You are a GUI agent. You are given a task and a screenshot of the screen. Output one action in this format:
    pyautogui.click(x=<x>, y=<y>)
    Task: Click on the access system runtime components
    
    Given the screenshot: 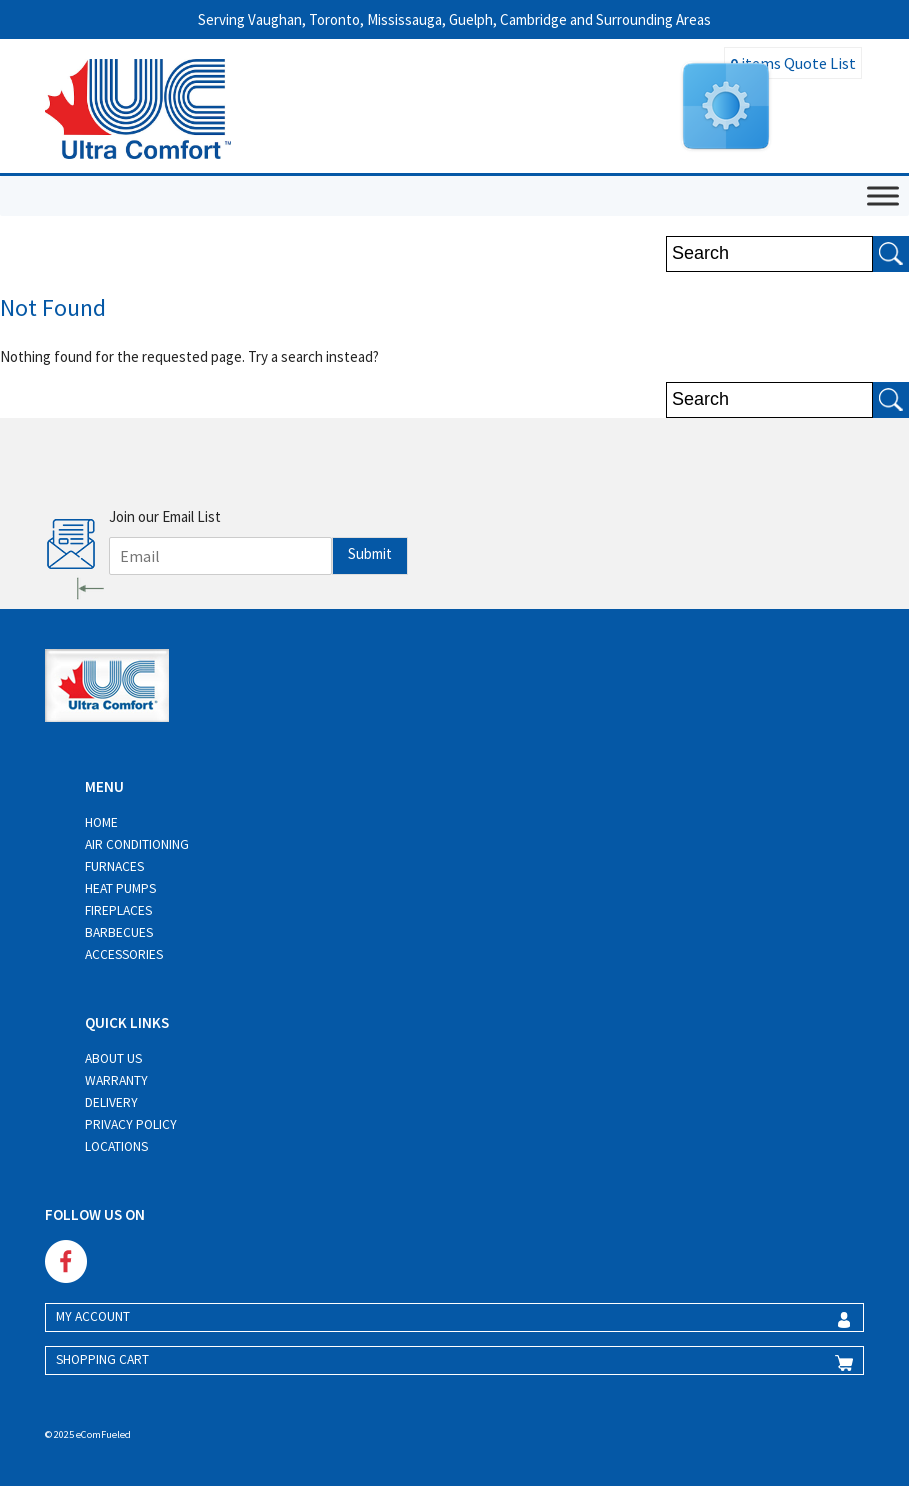 What is the action you would take?
    pyautogui.click(x=726, y=106)
    